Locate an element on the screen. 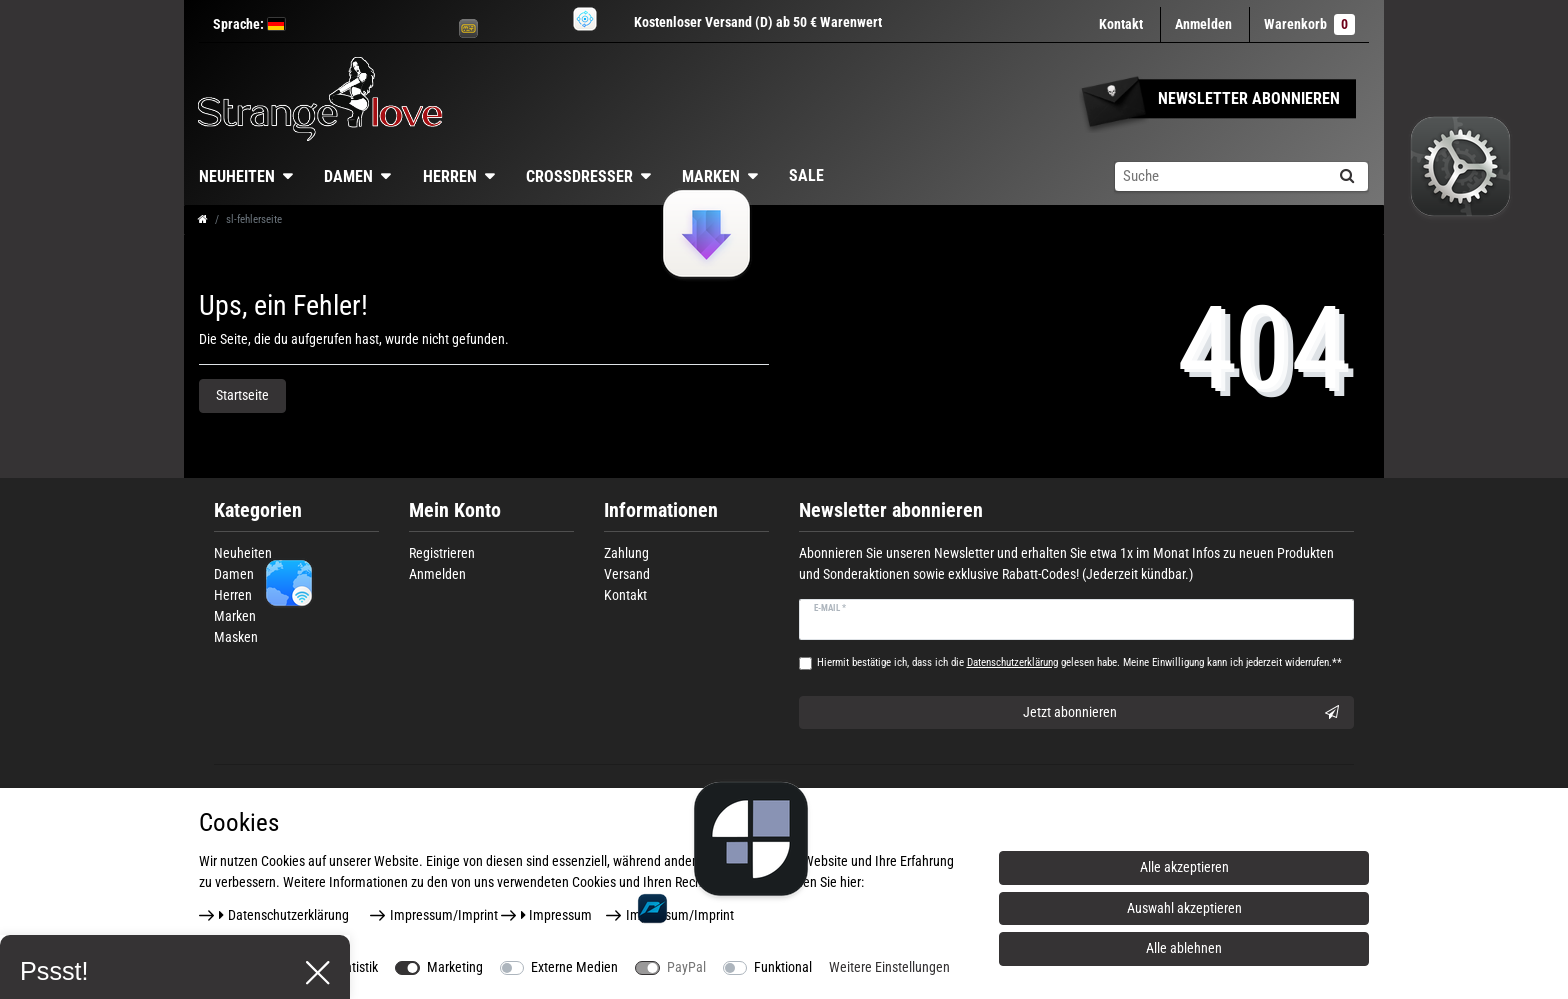 This screenshot has width=1568, height=999. default application icon placeholder is located at coordinates (1460, 166).